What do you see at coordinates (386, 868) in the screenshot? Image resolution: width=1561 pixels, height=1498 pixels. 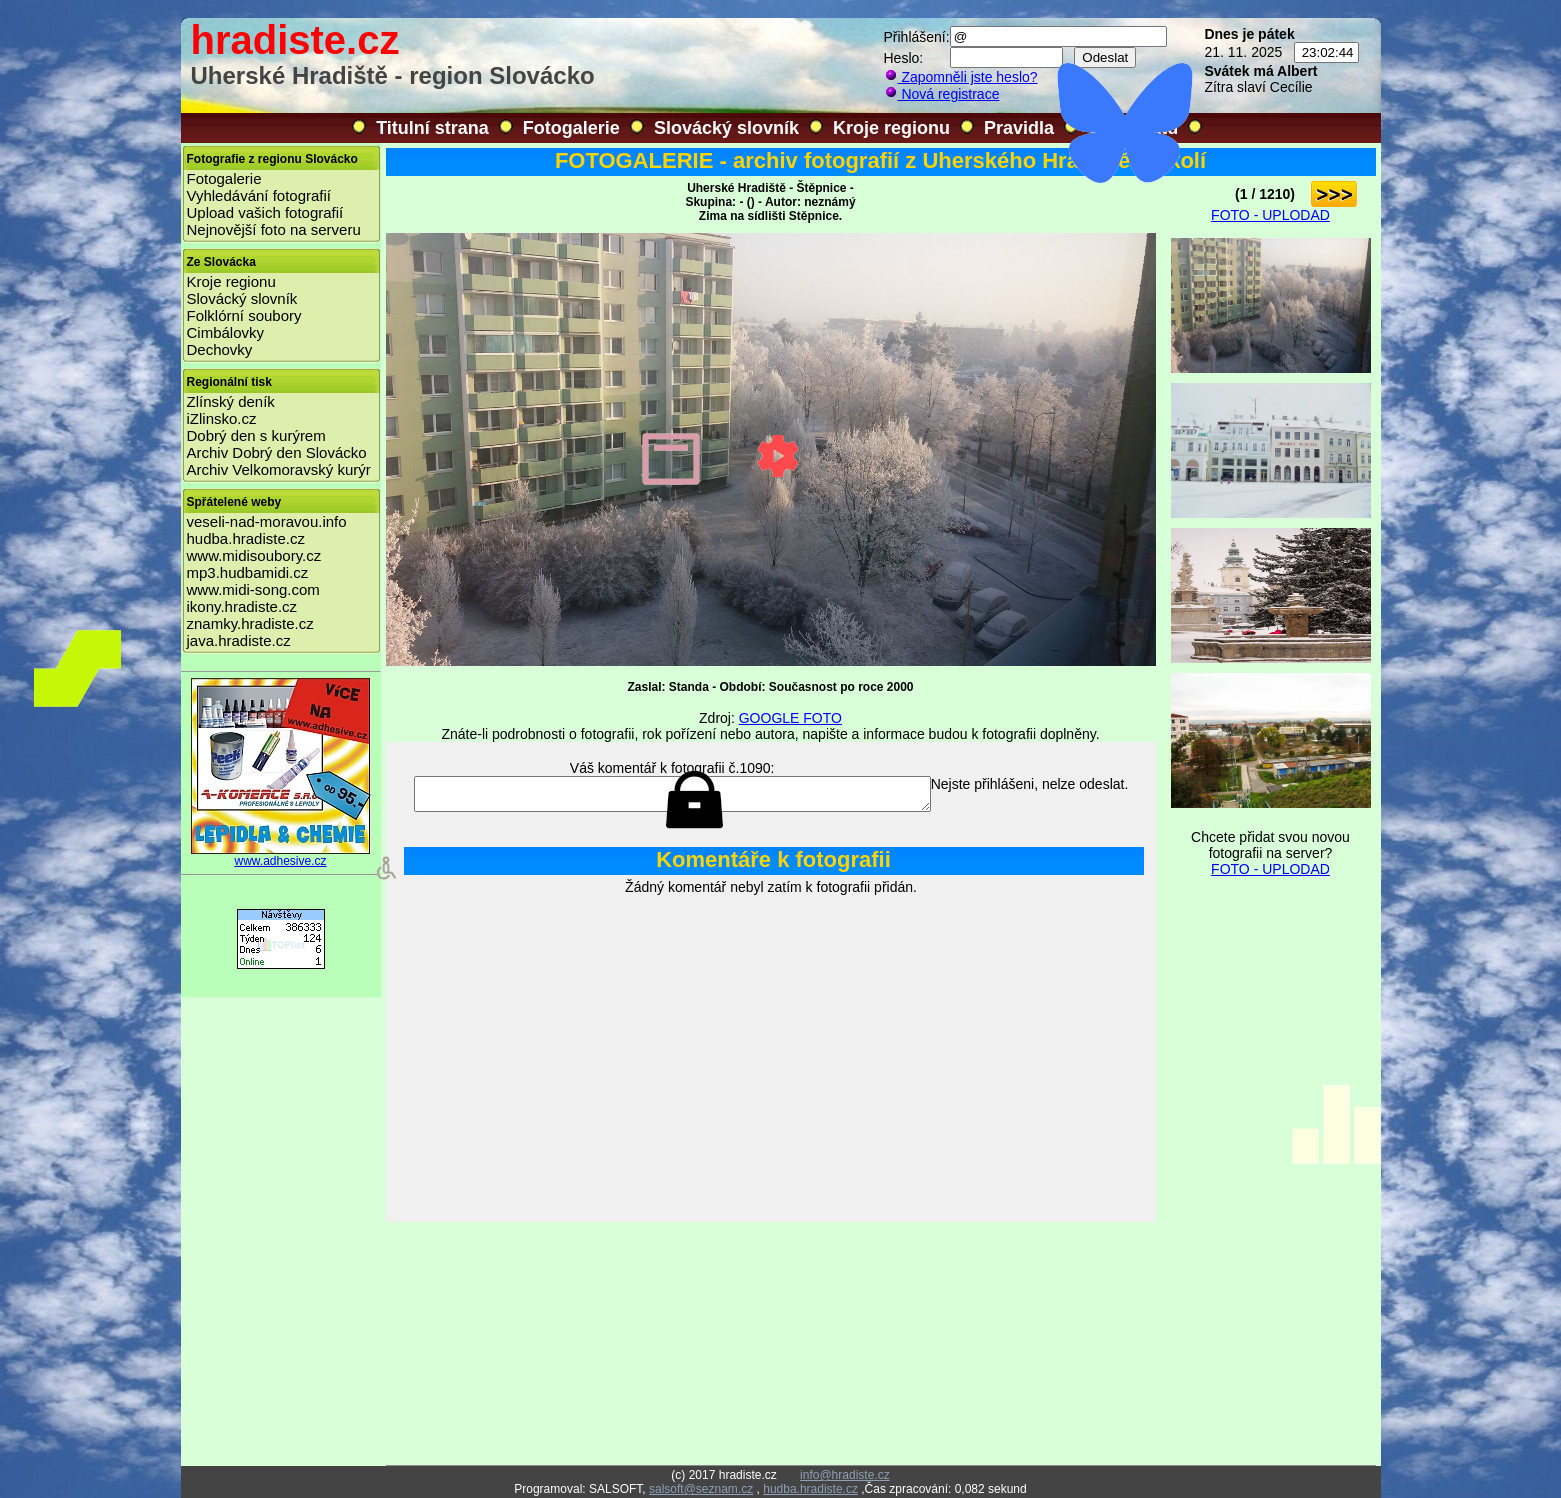 I see `indicates wheelchair accessible facilities` at bounding box center [386, 868].